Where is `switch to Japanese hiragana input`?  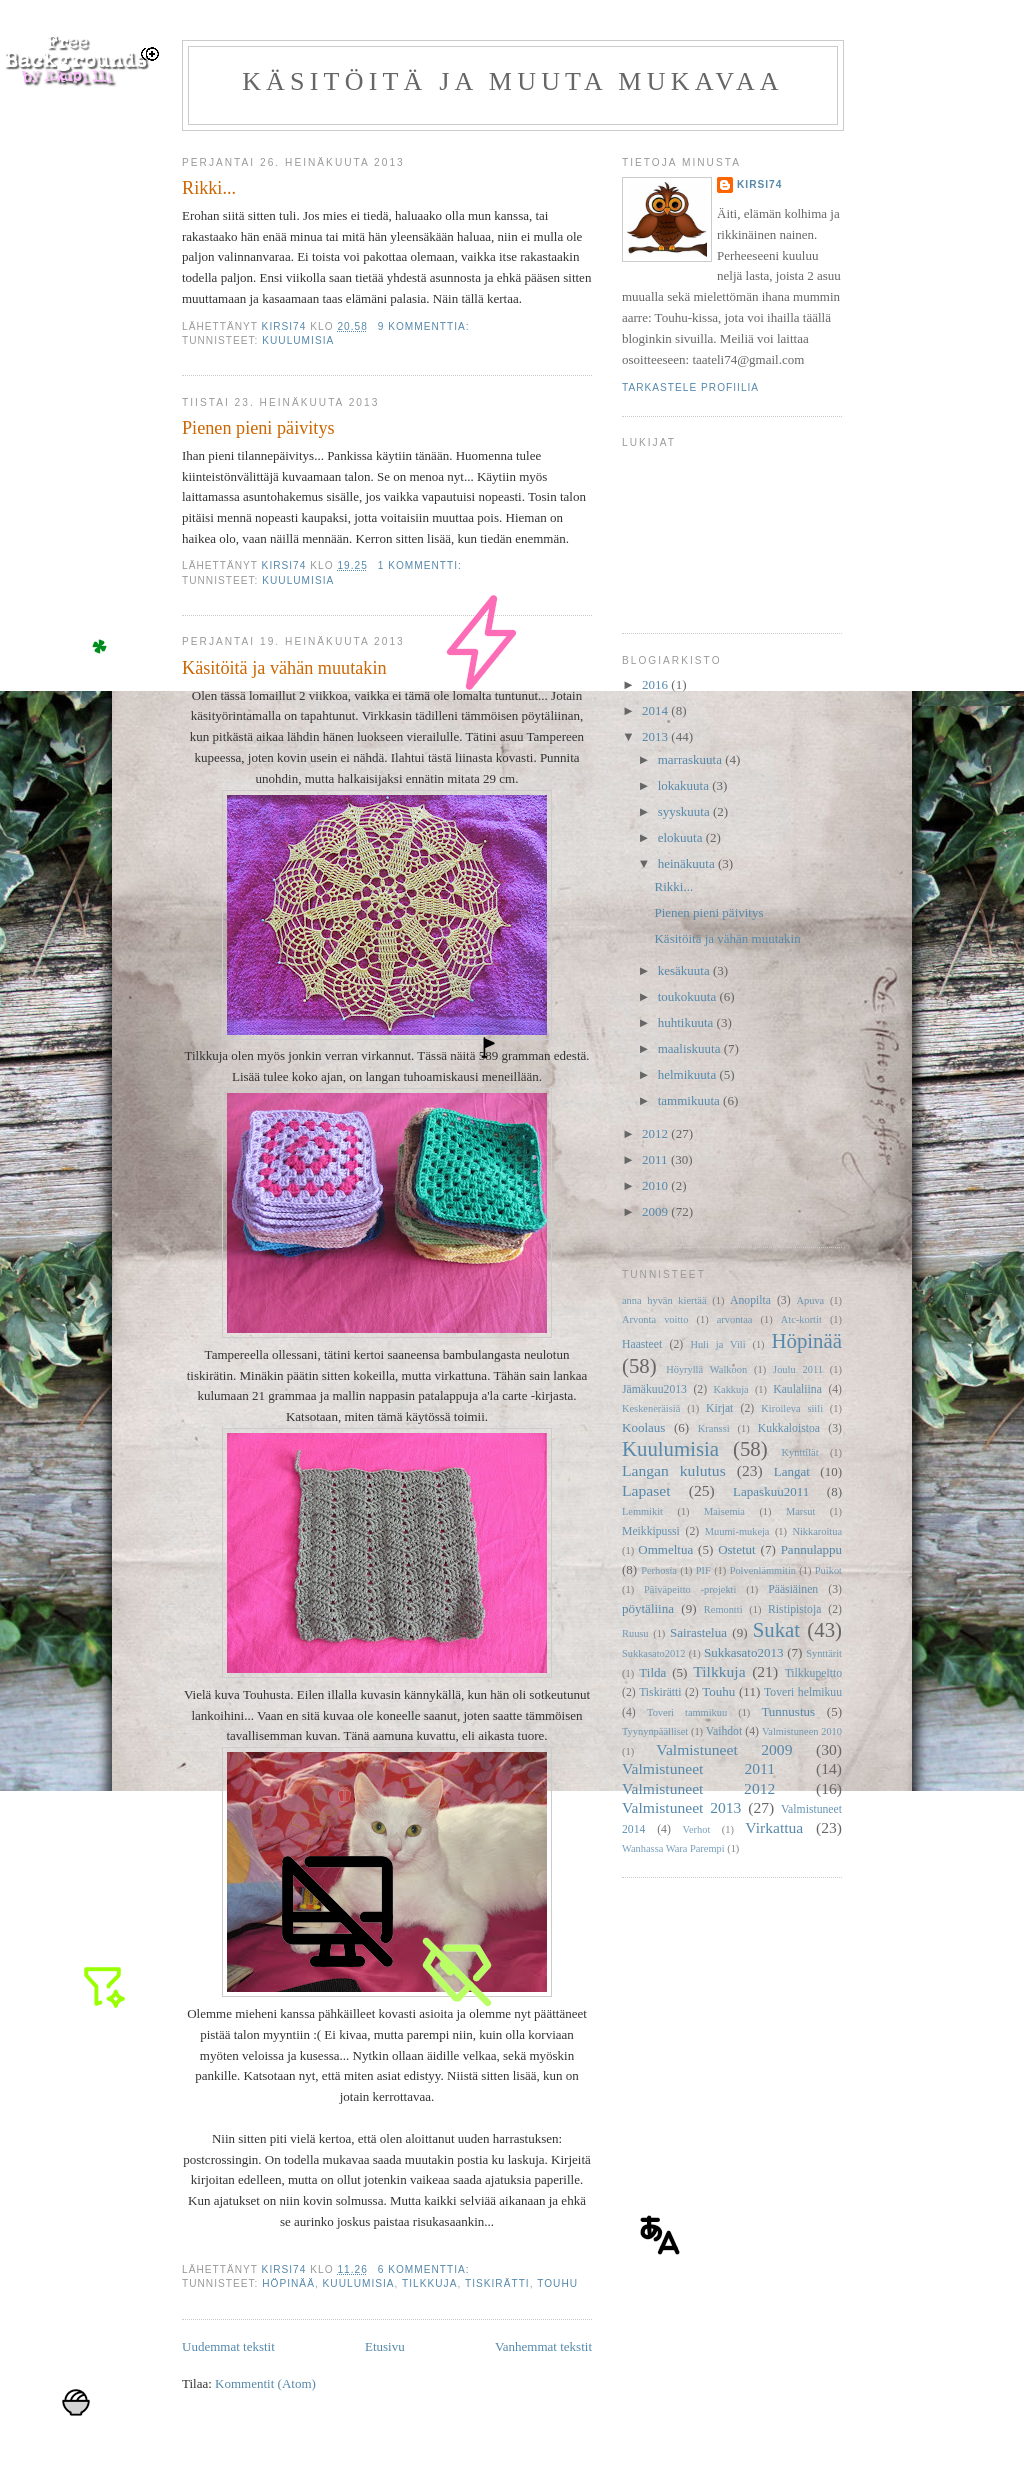 switch to Japanese hiragana input is located at coordinates (660, 2235).